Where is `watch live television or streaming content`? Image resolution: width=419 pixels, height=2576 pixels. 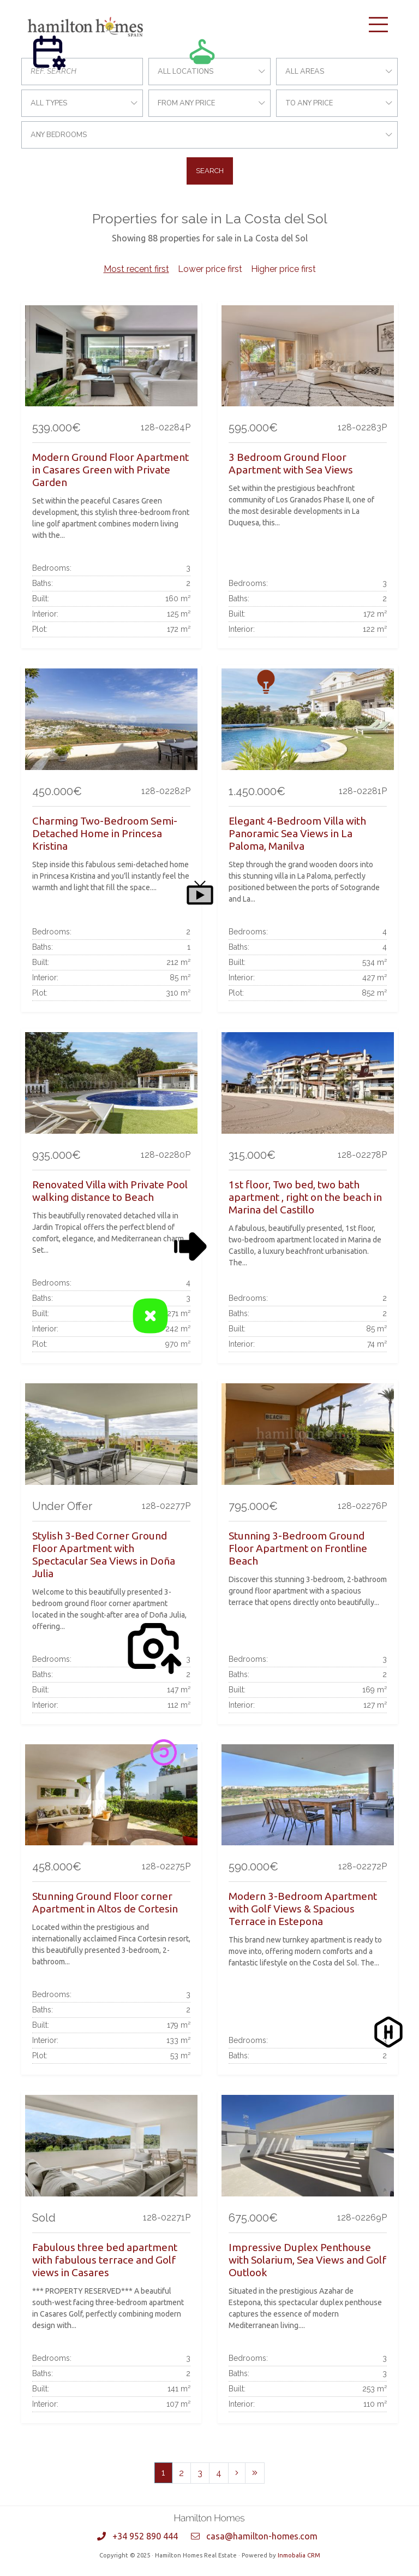
watch live television or streaming content is located at coordinates (200, 892).